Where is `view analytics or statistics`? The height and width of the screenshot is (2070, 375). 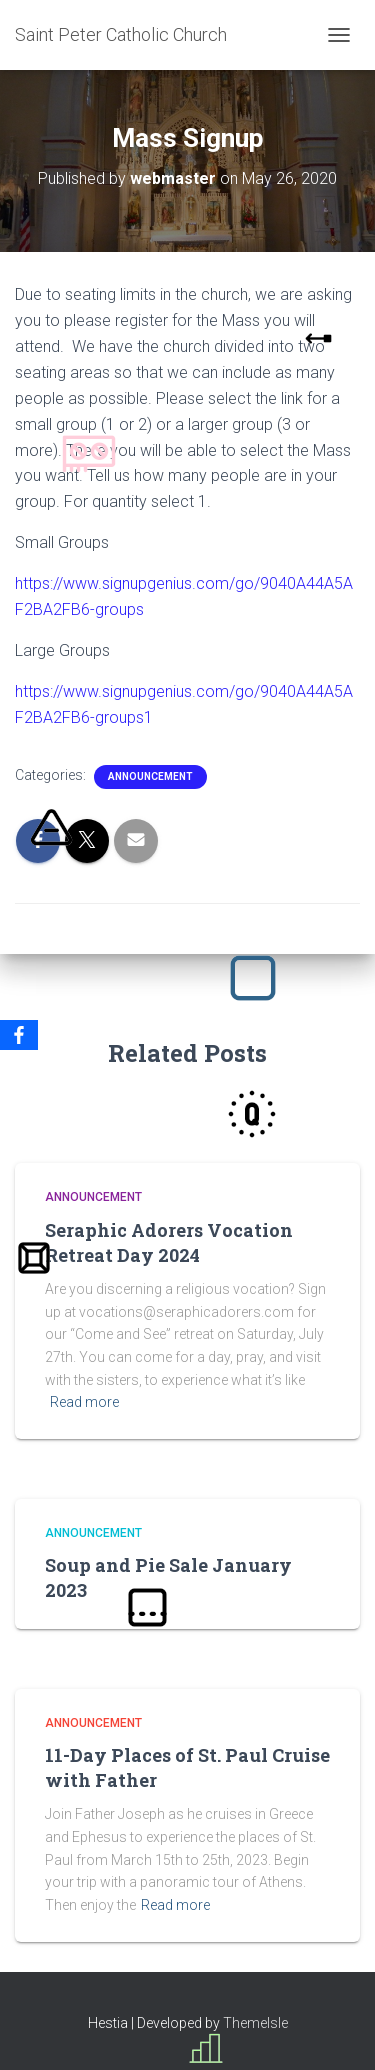
view analytics or statistics is located at coordinates (206, 2049).